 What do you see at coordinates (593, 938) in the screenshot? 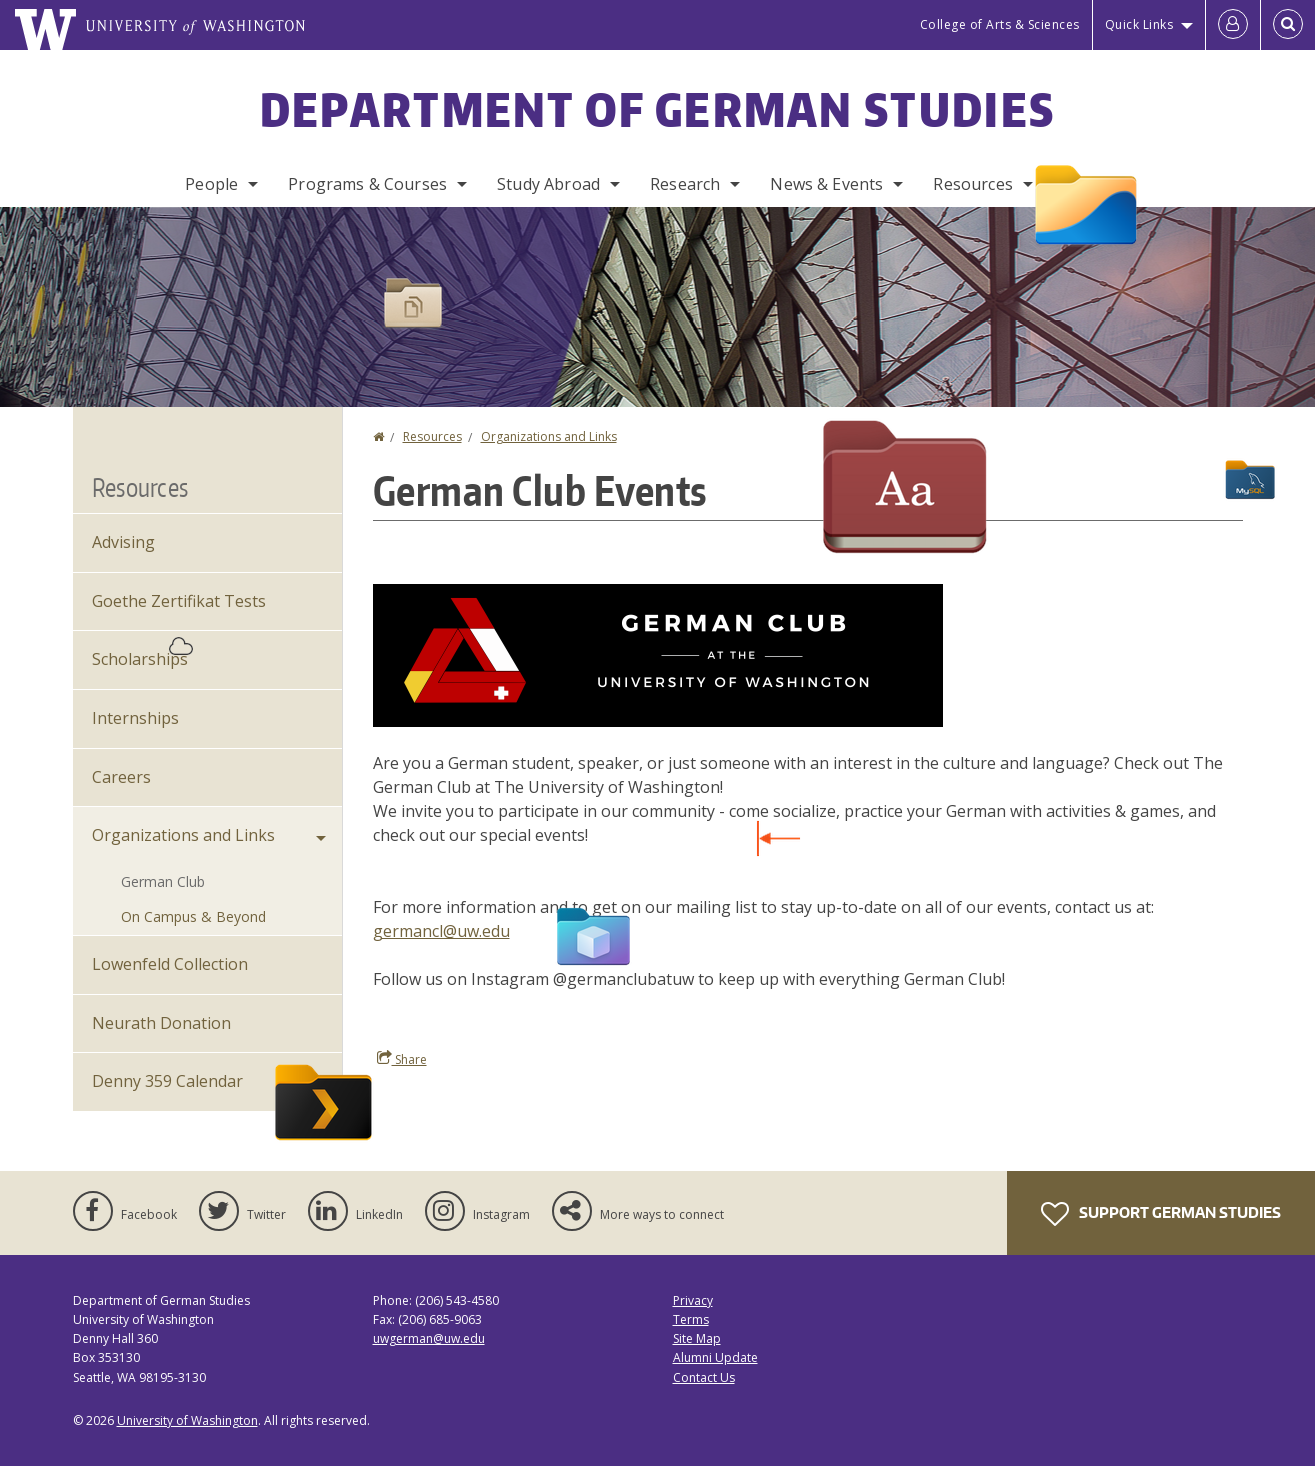
I see `open the 3D objects folder` at bounding box center [593, 938].